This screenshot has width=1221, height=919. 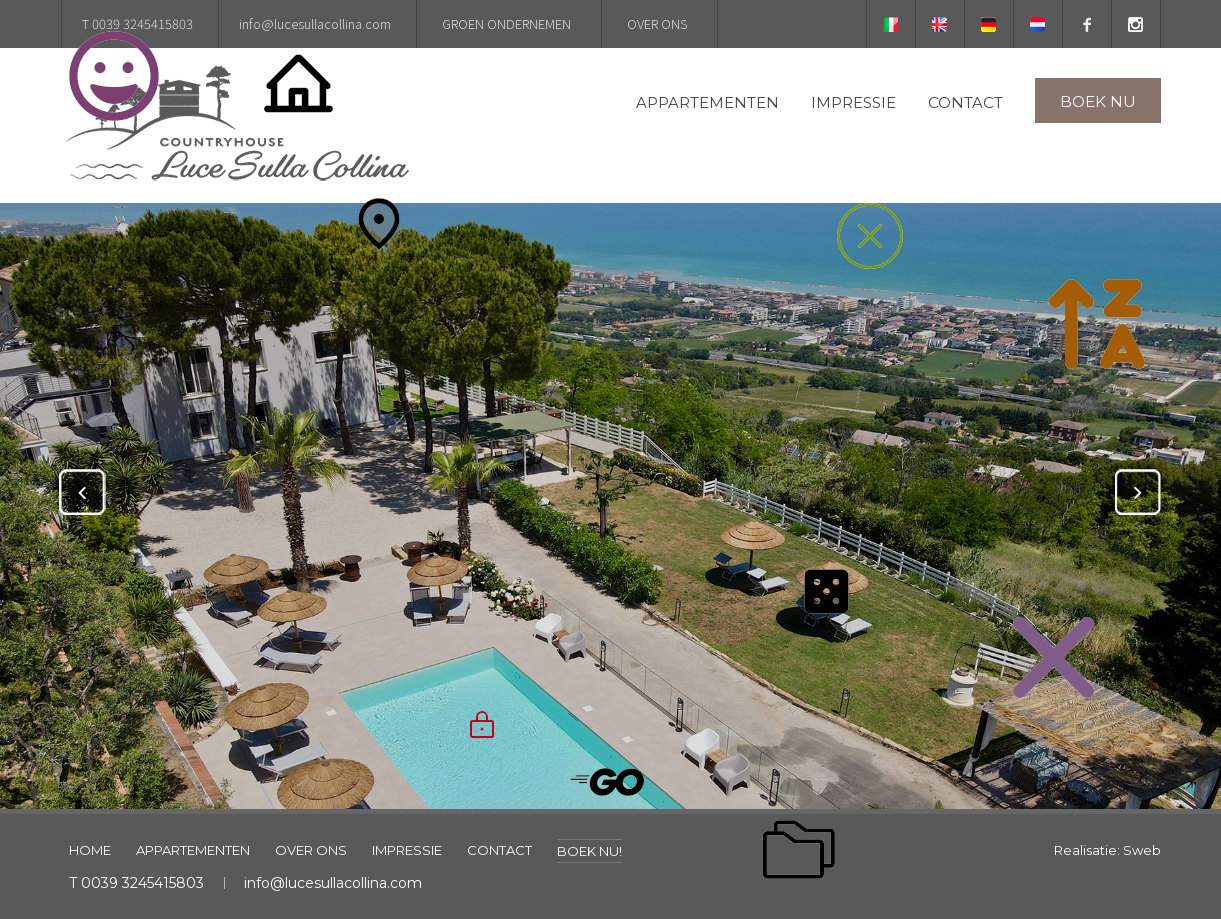 What do you see at coordinates (1097, 324) in the screenshot?
I see `sort items alphabetically from Z to A` at bounding box center [1097, 324].